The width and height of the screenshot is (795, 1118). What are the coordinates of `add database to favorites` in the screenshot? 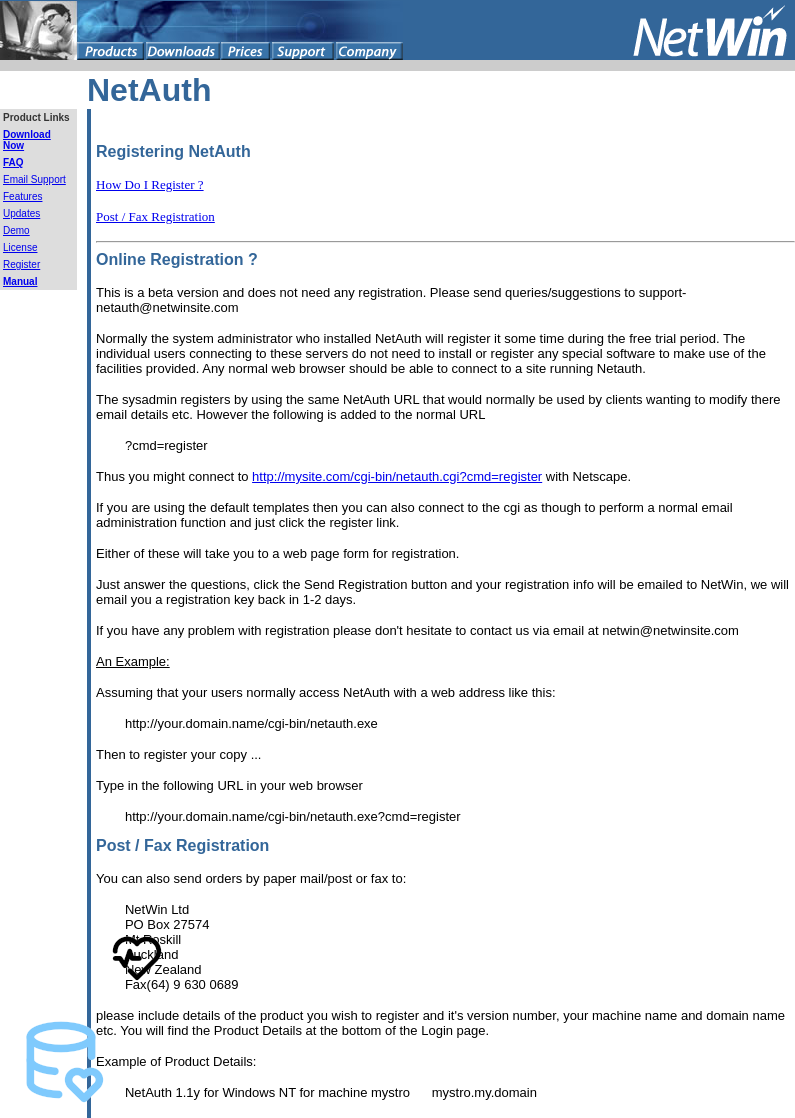 It's located at (61, 1060).